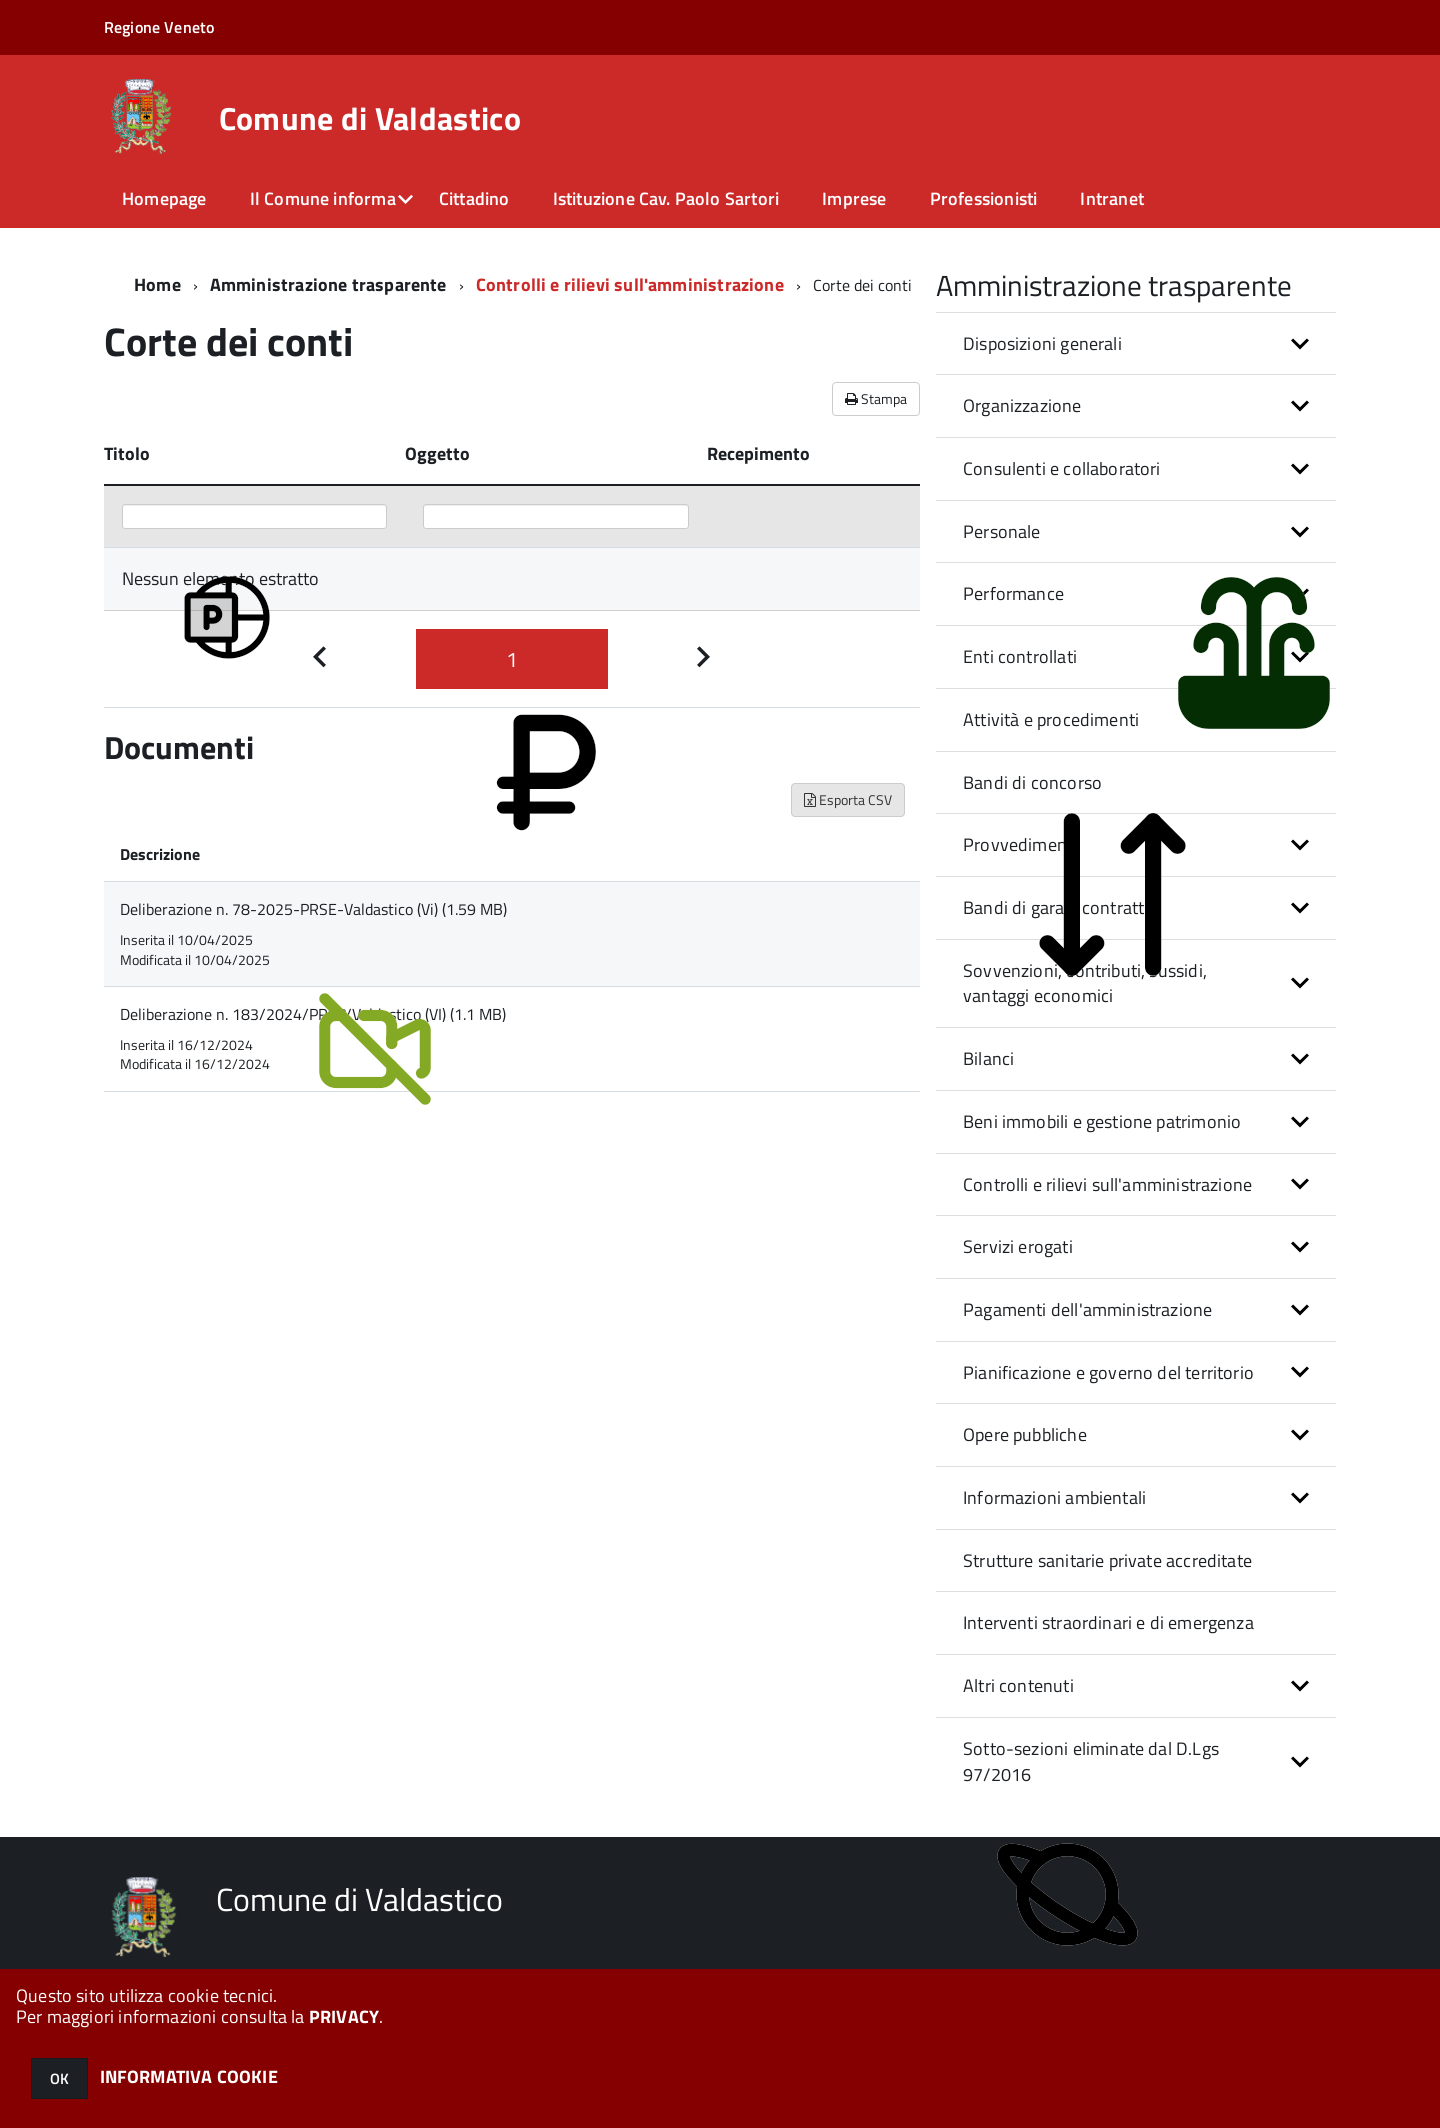 The width and height of the screenshot is (1440, 2128). I want to click on view nearby fountains or water features, so click(1254, 653).